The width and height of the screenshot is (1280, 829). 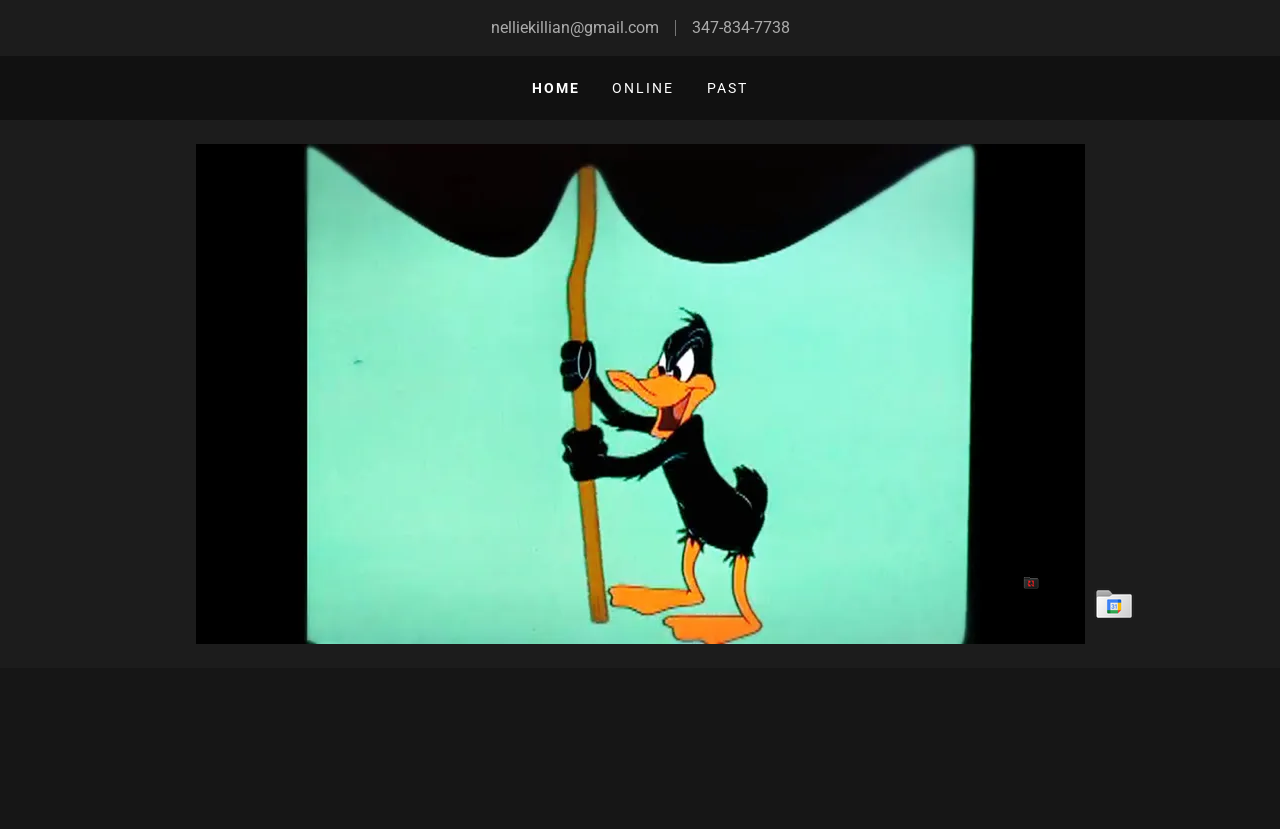 I want to click on open nusantara project files folder, so click(x=1031, y=583).